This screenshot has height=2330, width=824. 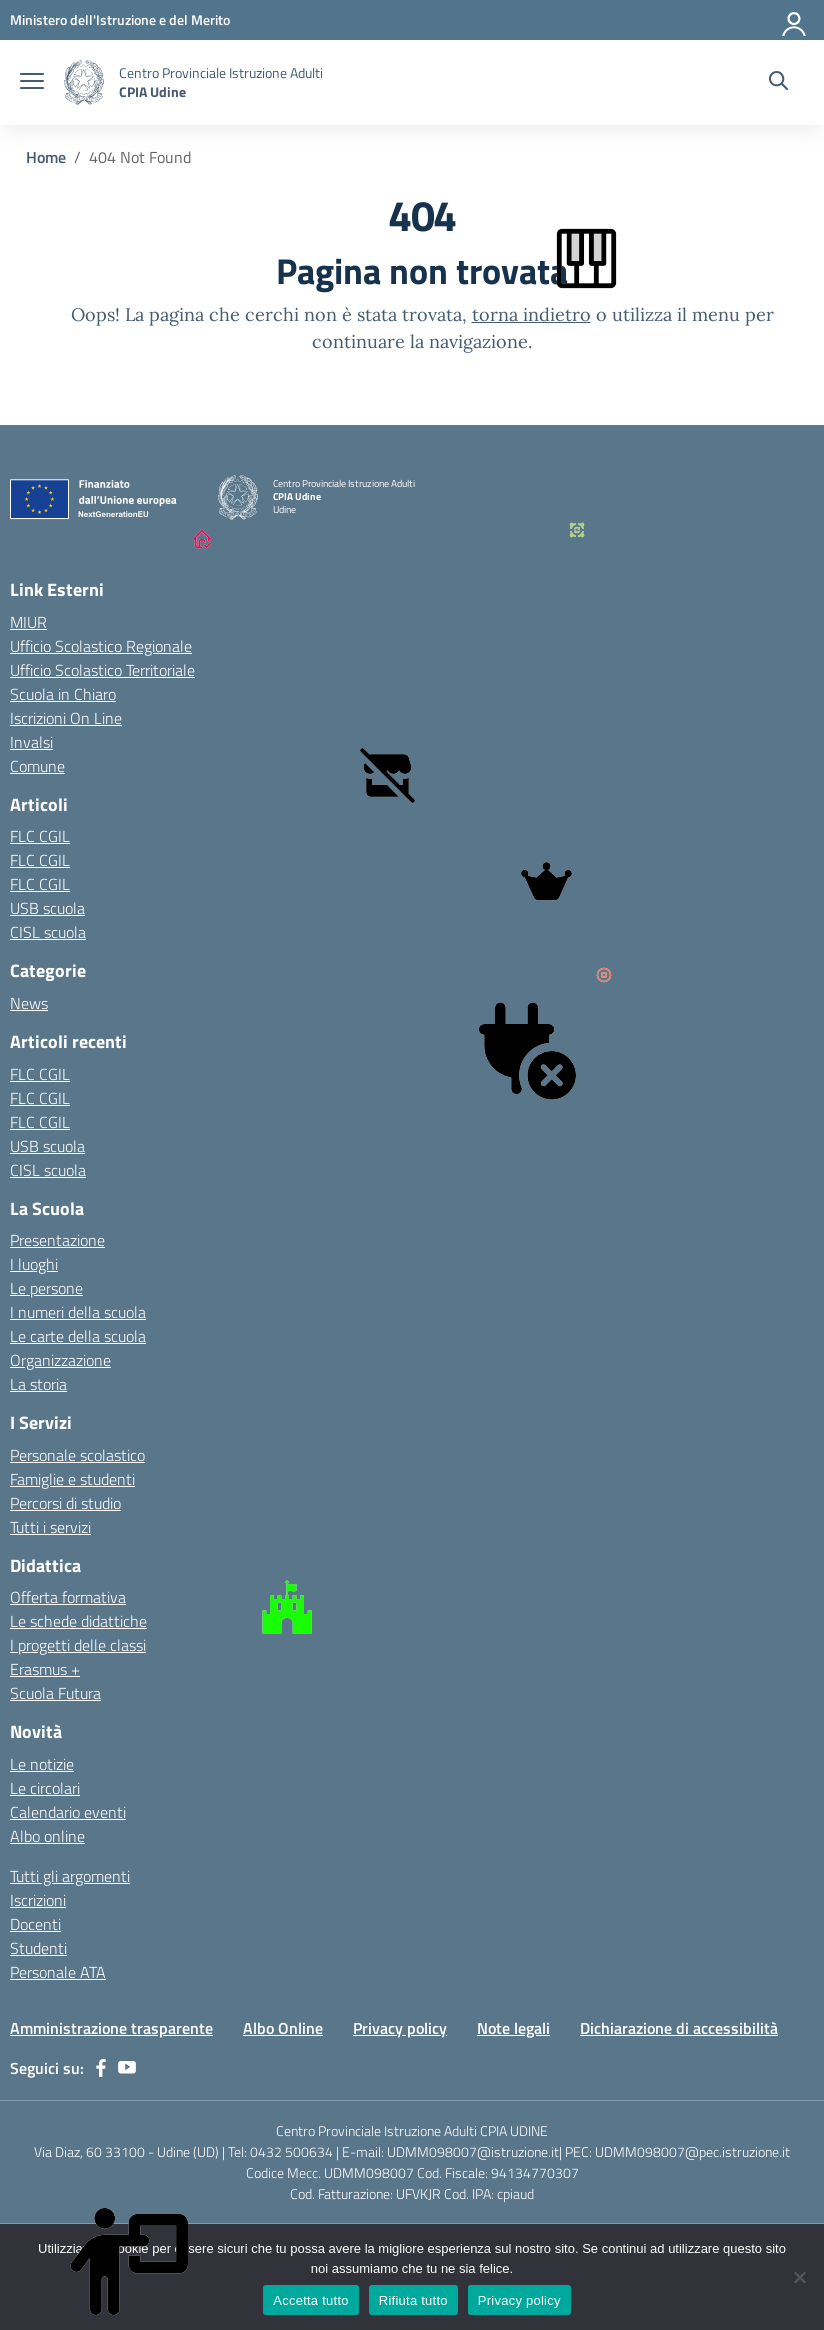 I want to click on home address verified or confirmed, so click(x=202, y=539).